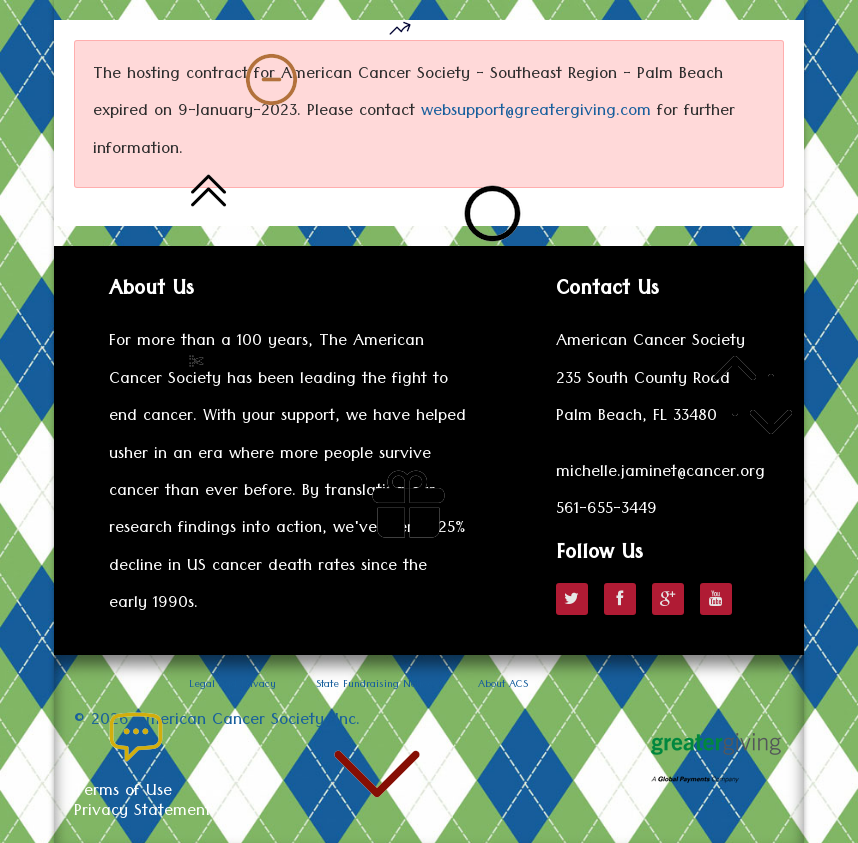 This screenshot has height=843, width=858. Describe the element at coordinates (377, 774) in the screenshot. I see `expand a dropdown menu or section` at that location.